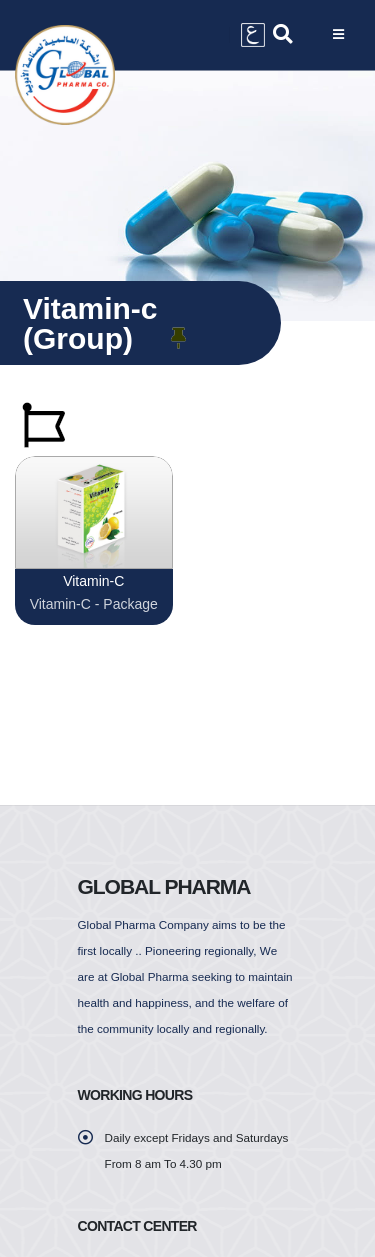 Image resolution: width=375 pixels, height=1257 pixels. What do you see at coordinates (44, 425) in the screenshot?
I see `font awesome brand logo` at bounding box center [44, 425].